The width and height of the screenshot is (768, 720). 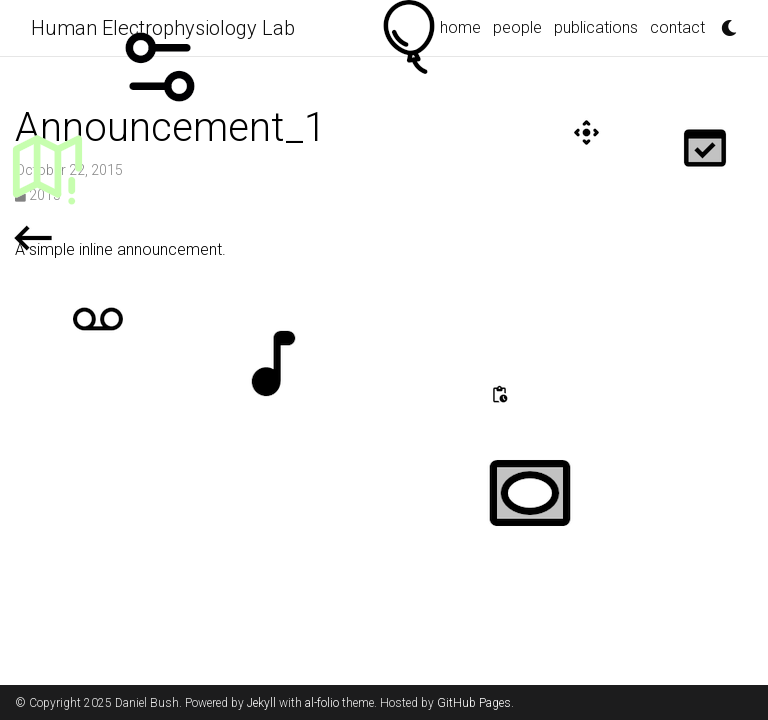 I want to click on view tasks awaiting completion, so click(x=499, y=394).